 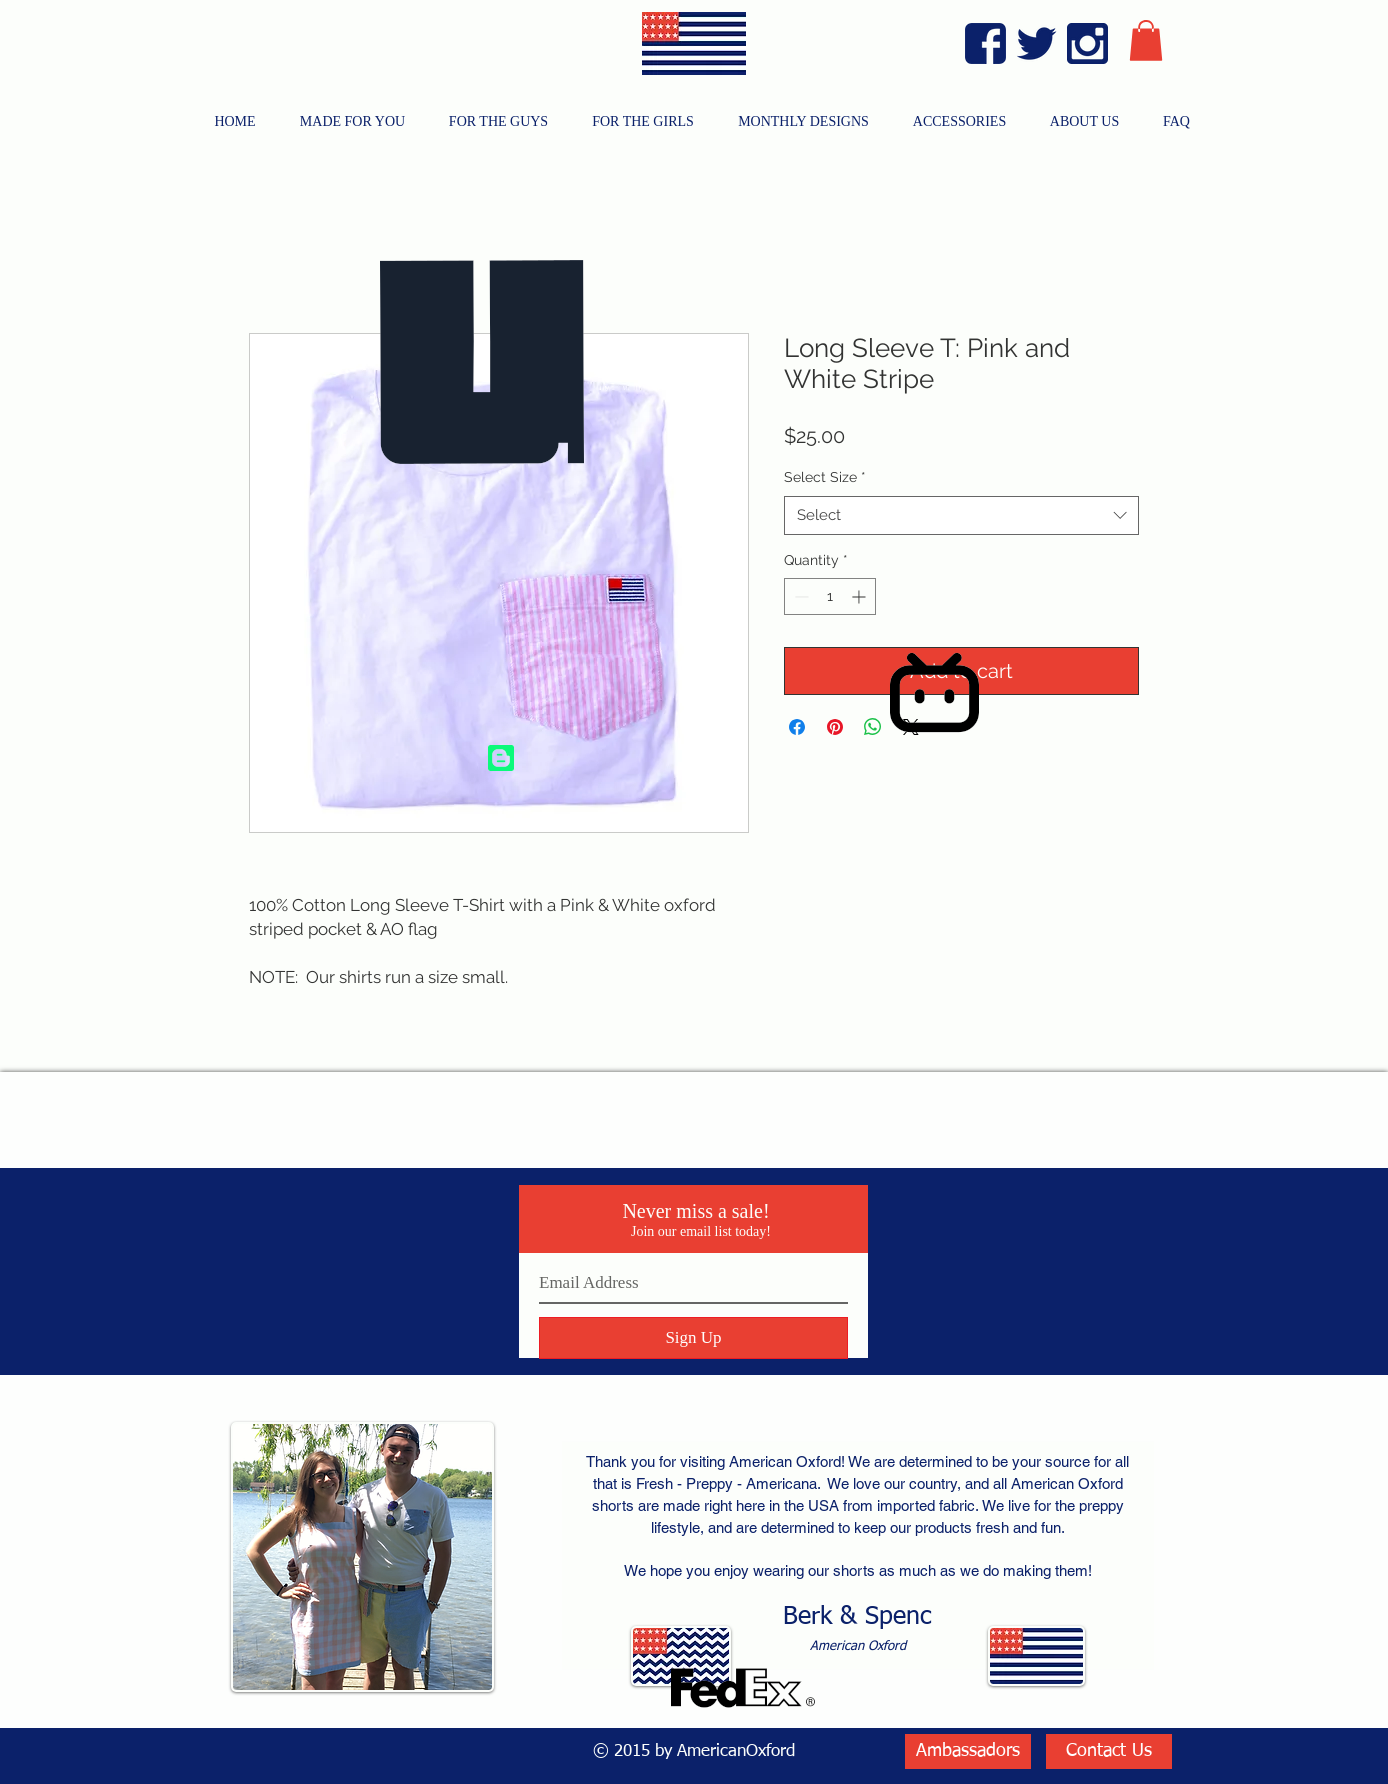 I want to click on open Bilibili app, so click(x=934, y=692).